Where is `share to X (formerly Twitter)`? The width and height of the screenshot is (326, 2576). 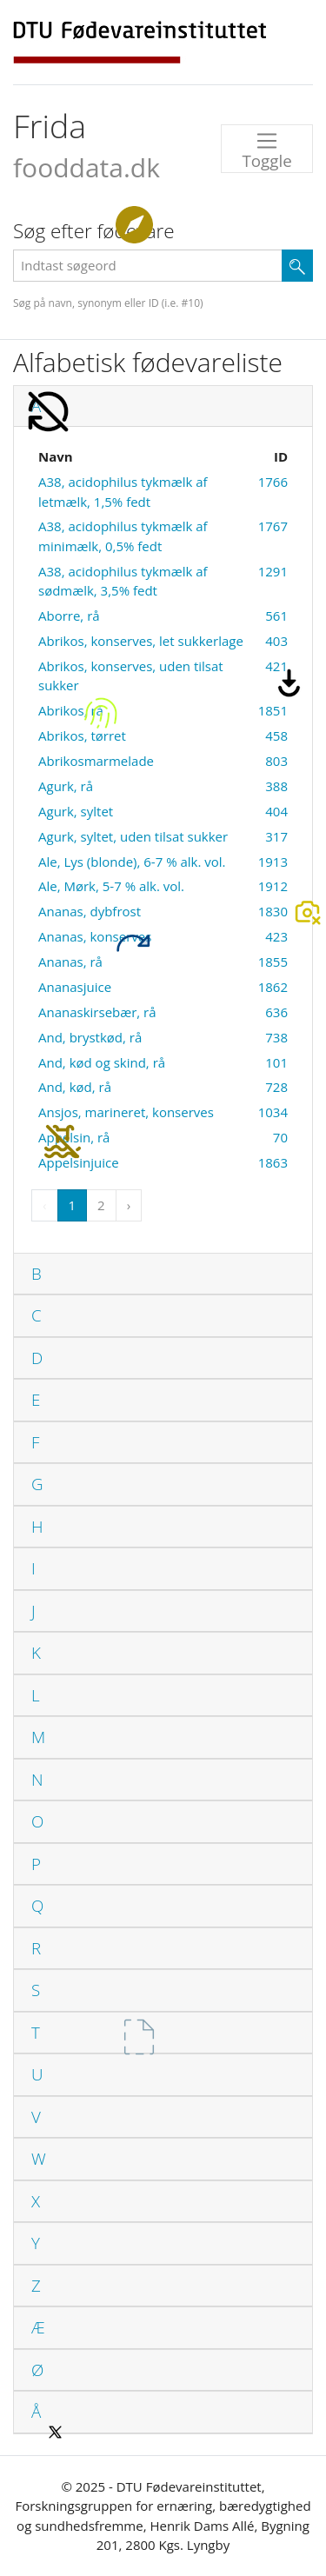 share to X (formerly Twitter) is located at coordinates (55, 2432).